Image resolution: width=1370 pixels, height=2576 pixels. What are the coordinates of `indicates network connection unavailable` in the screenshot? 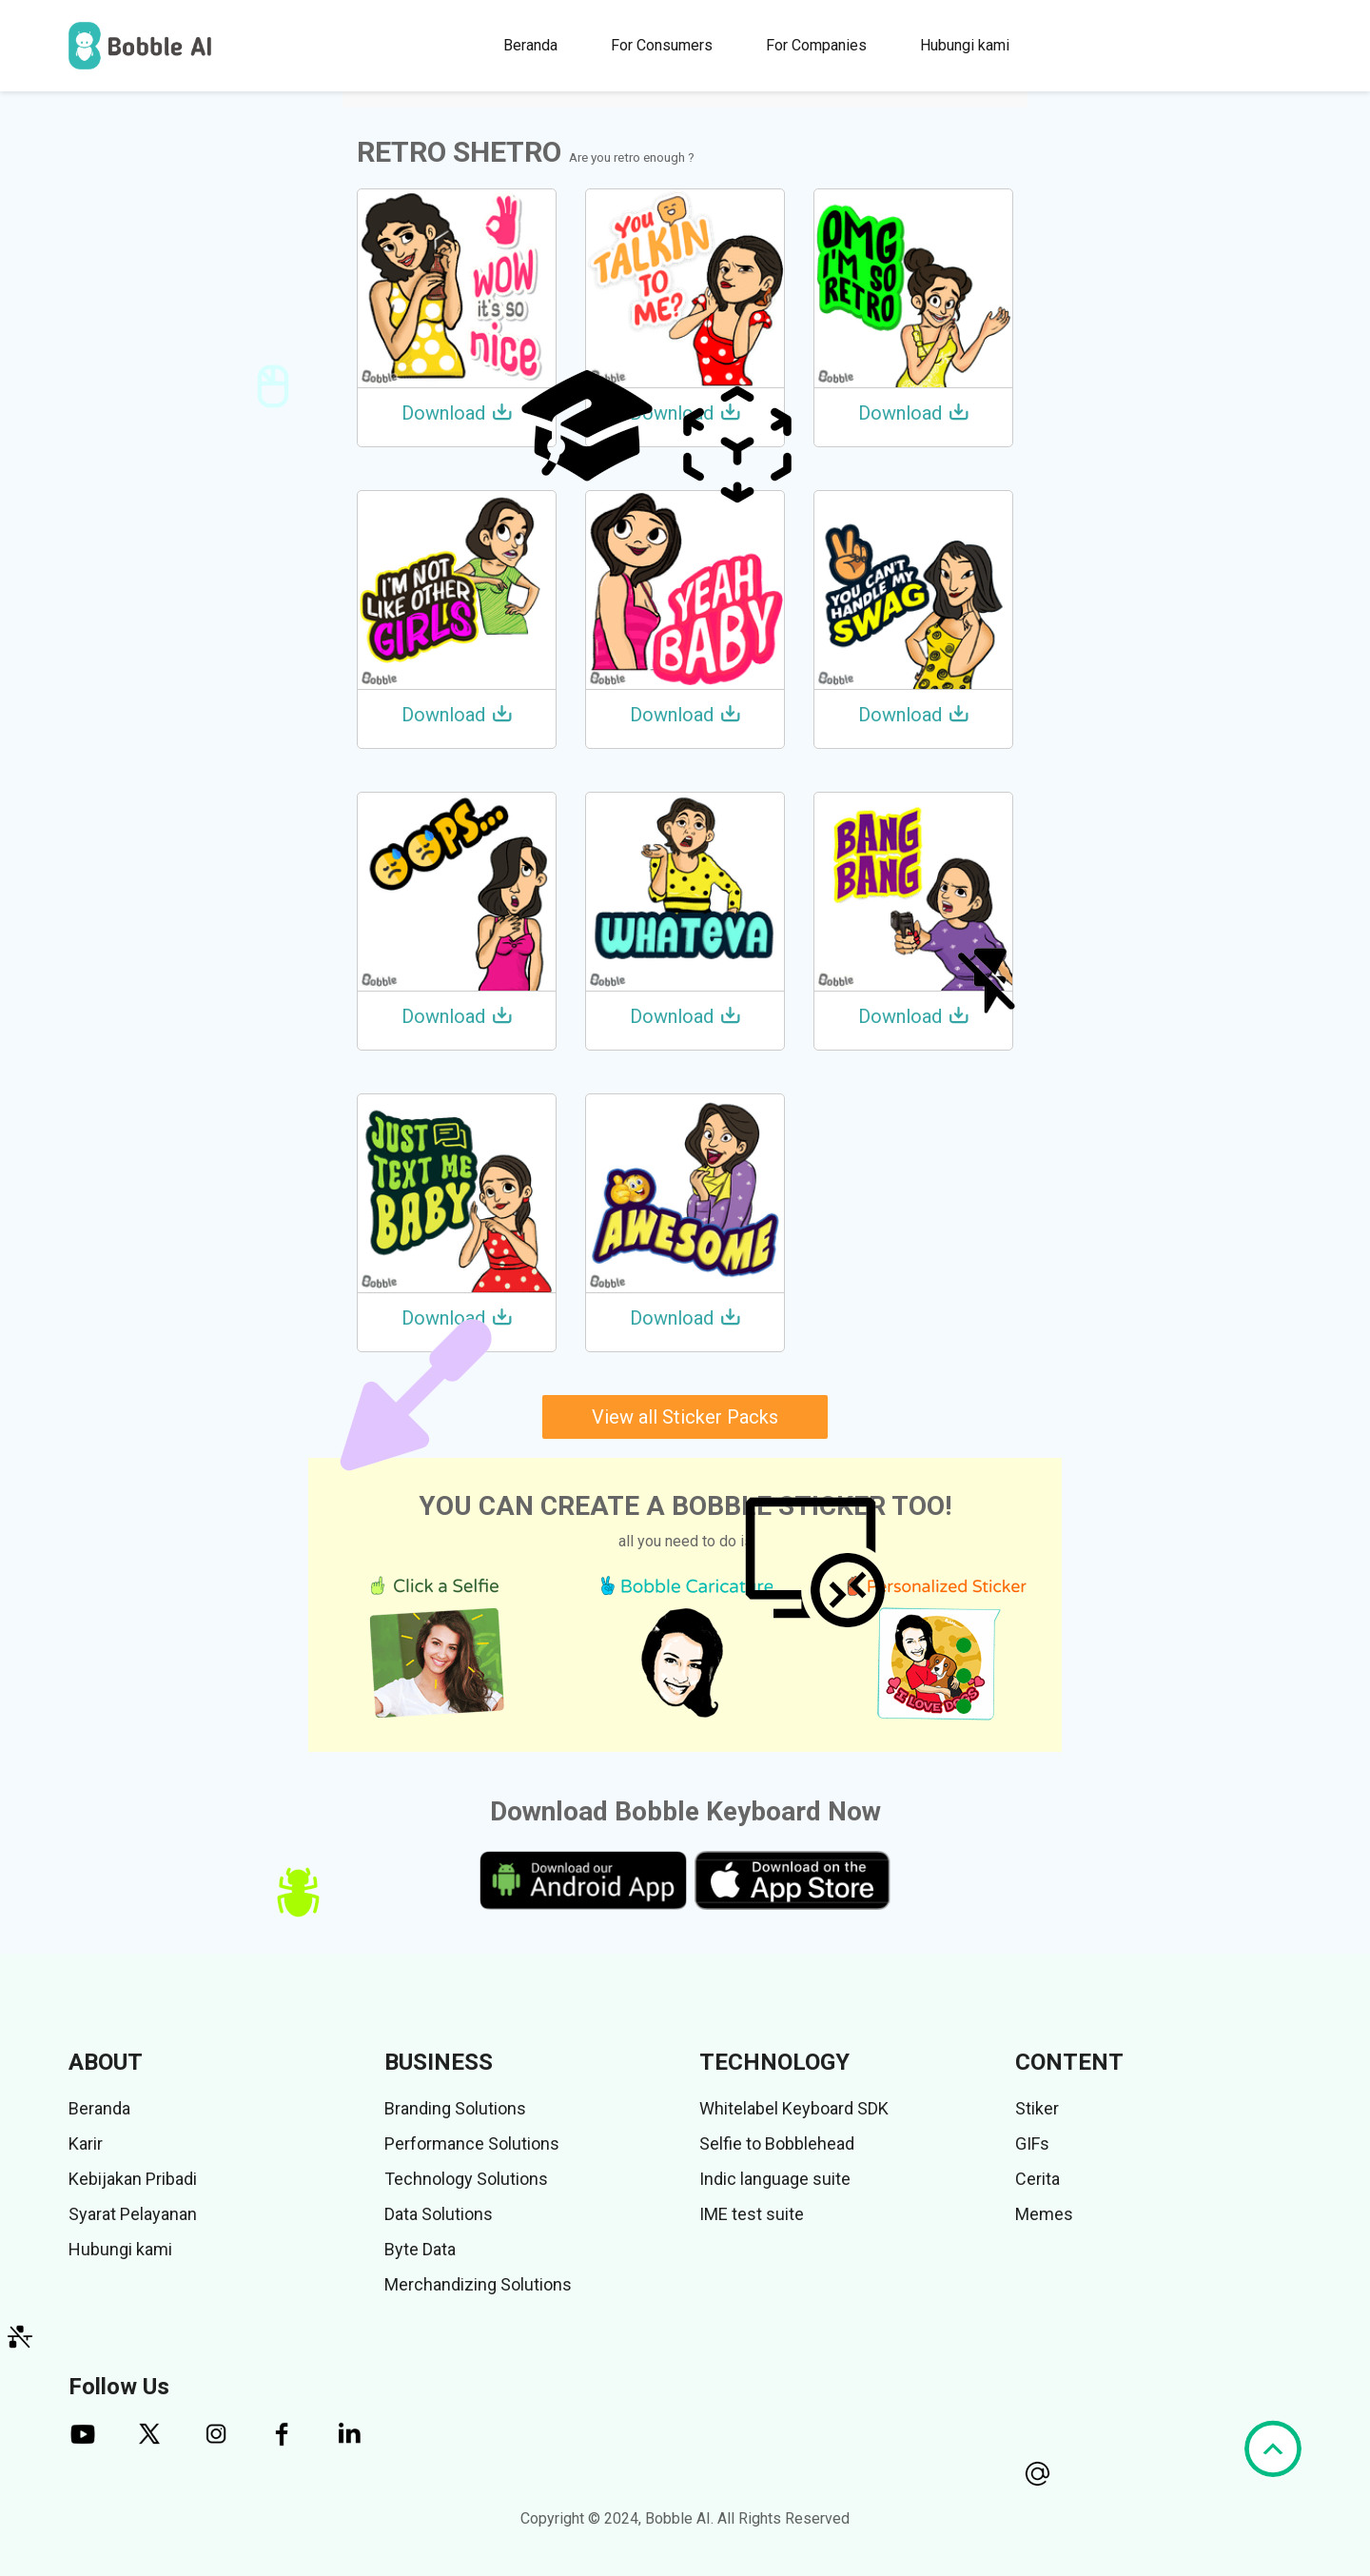 It's located at (20, 2337).